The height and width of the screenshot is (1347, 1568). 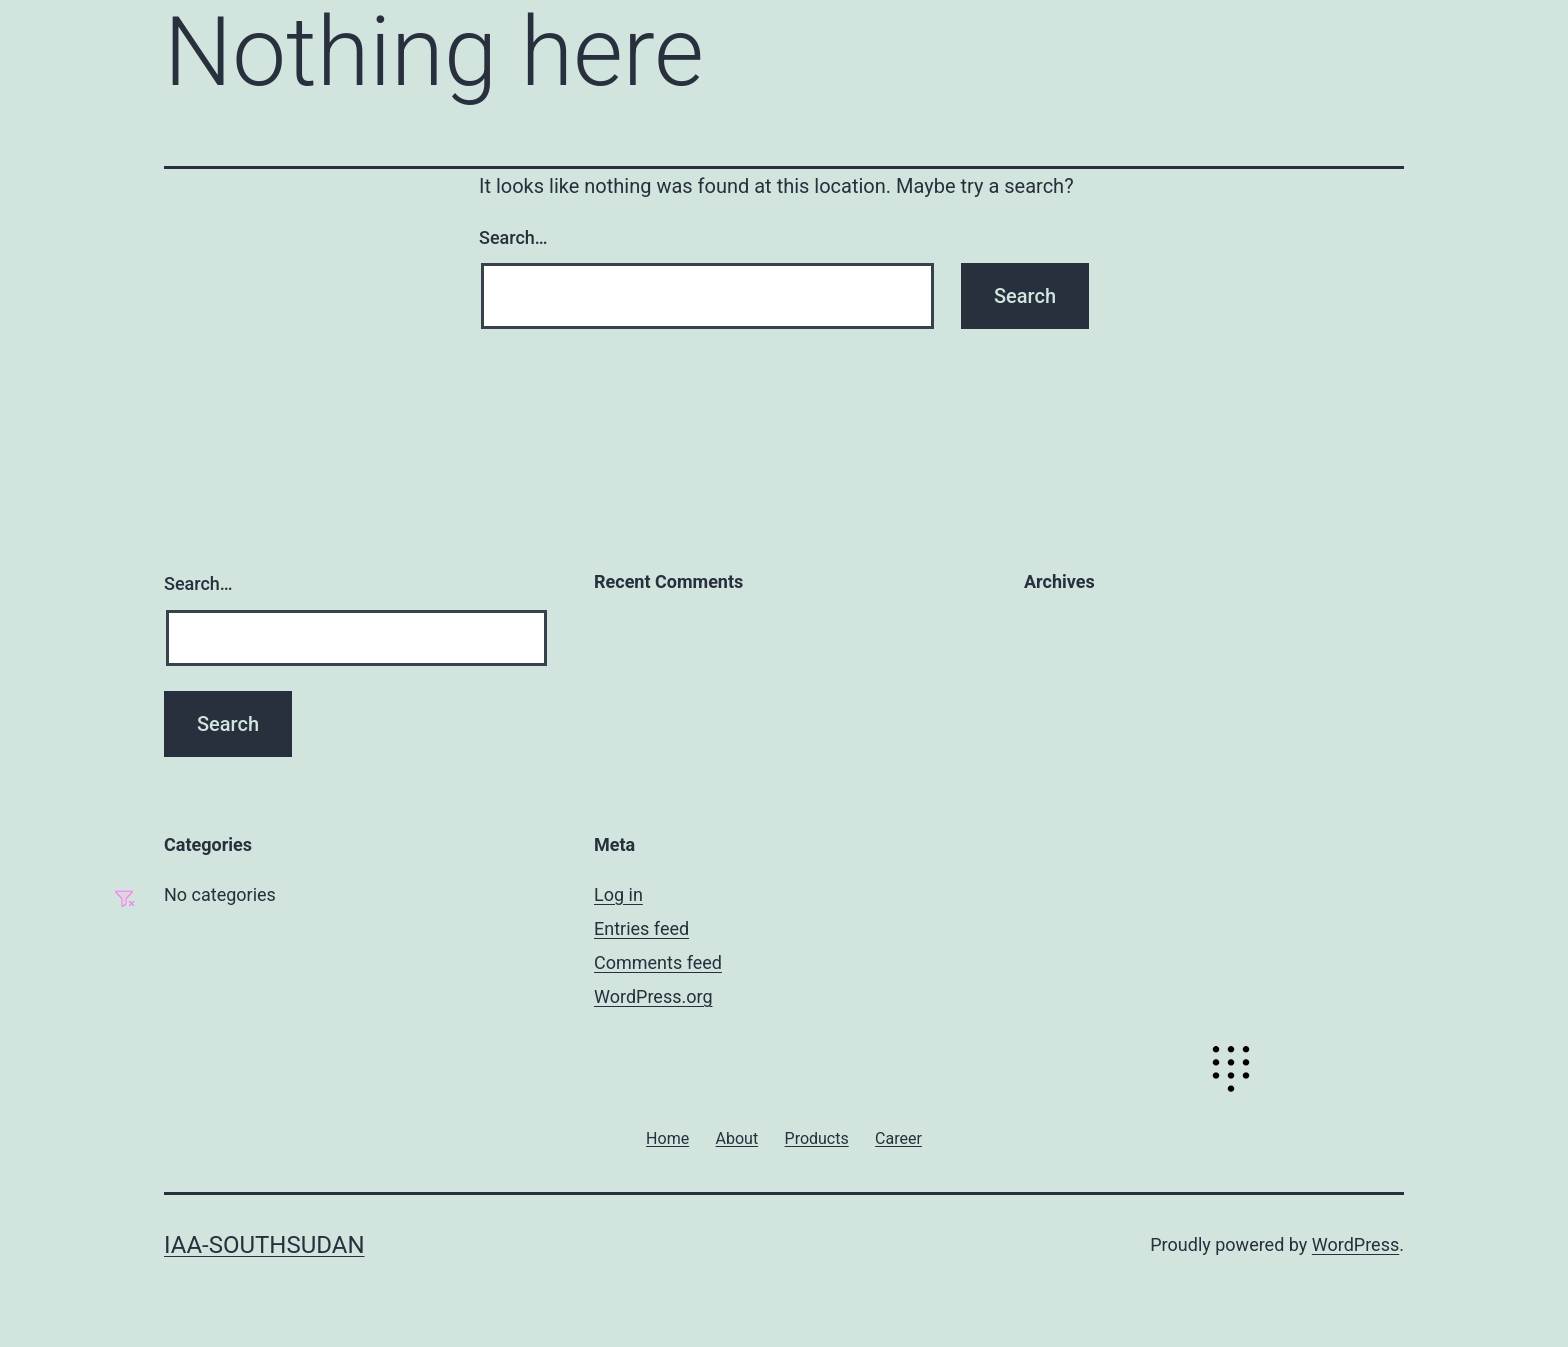 I want to click on clear all active filters, so click(x=124, y=898).